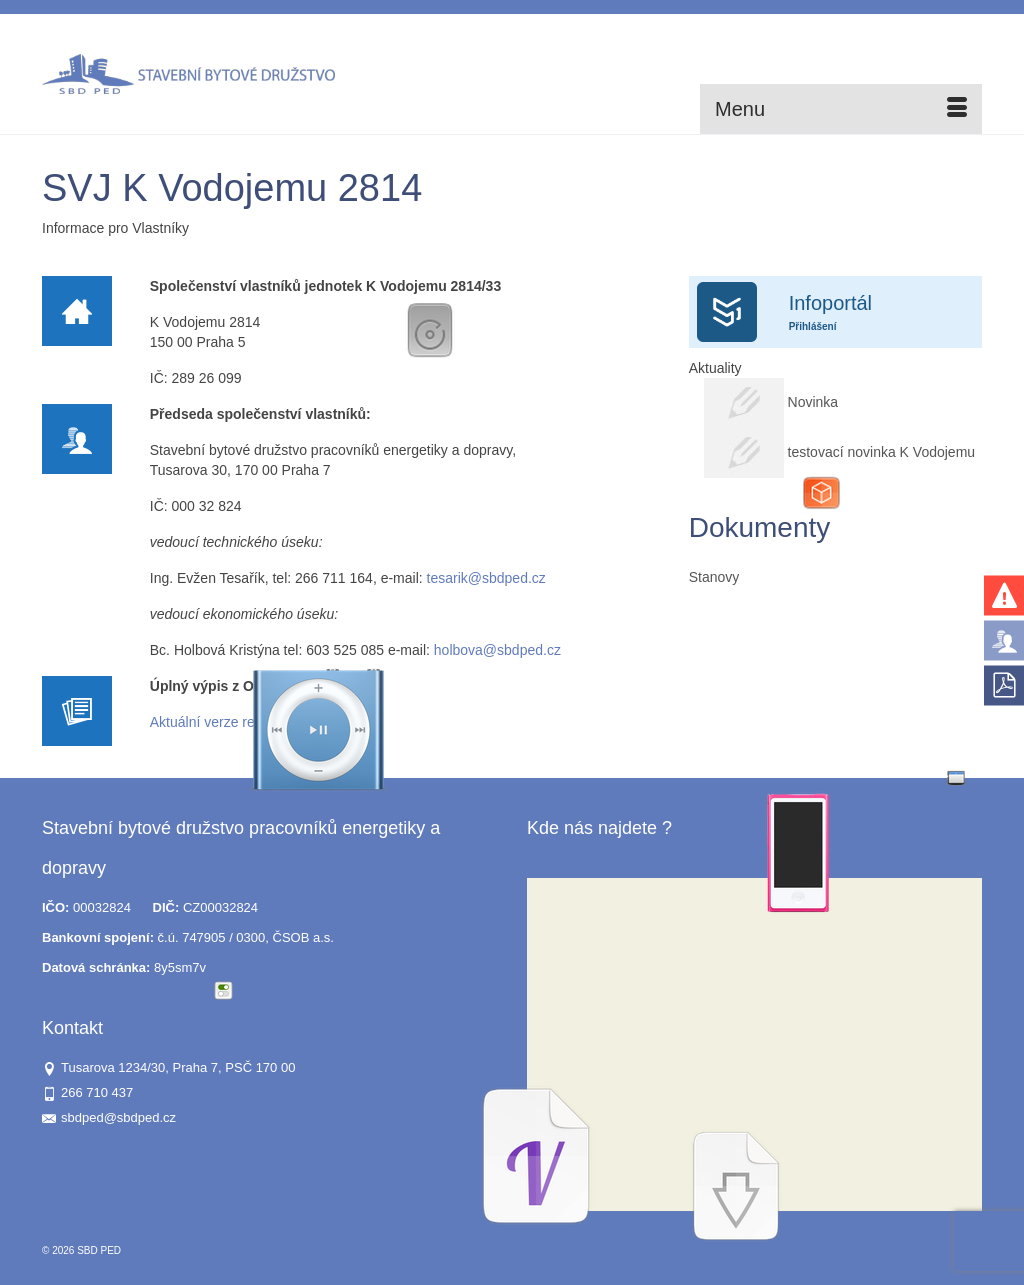 This screenshot has height=1285, width=1024. Describe the element at coordinates (318, 729) in the screenshot. I see `iPod shuffle device connected` at that location.